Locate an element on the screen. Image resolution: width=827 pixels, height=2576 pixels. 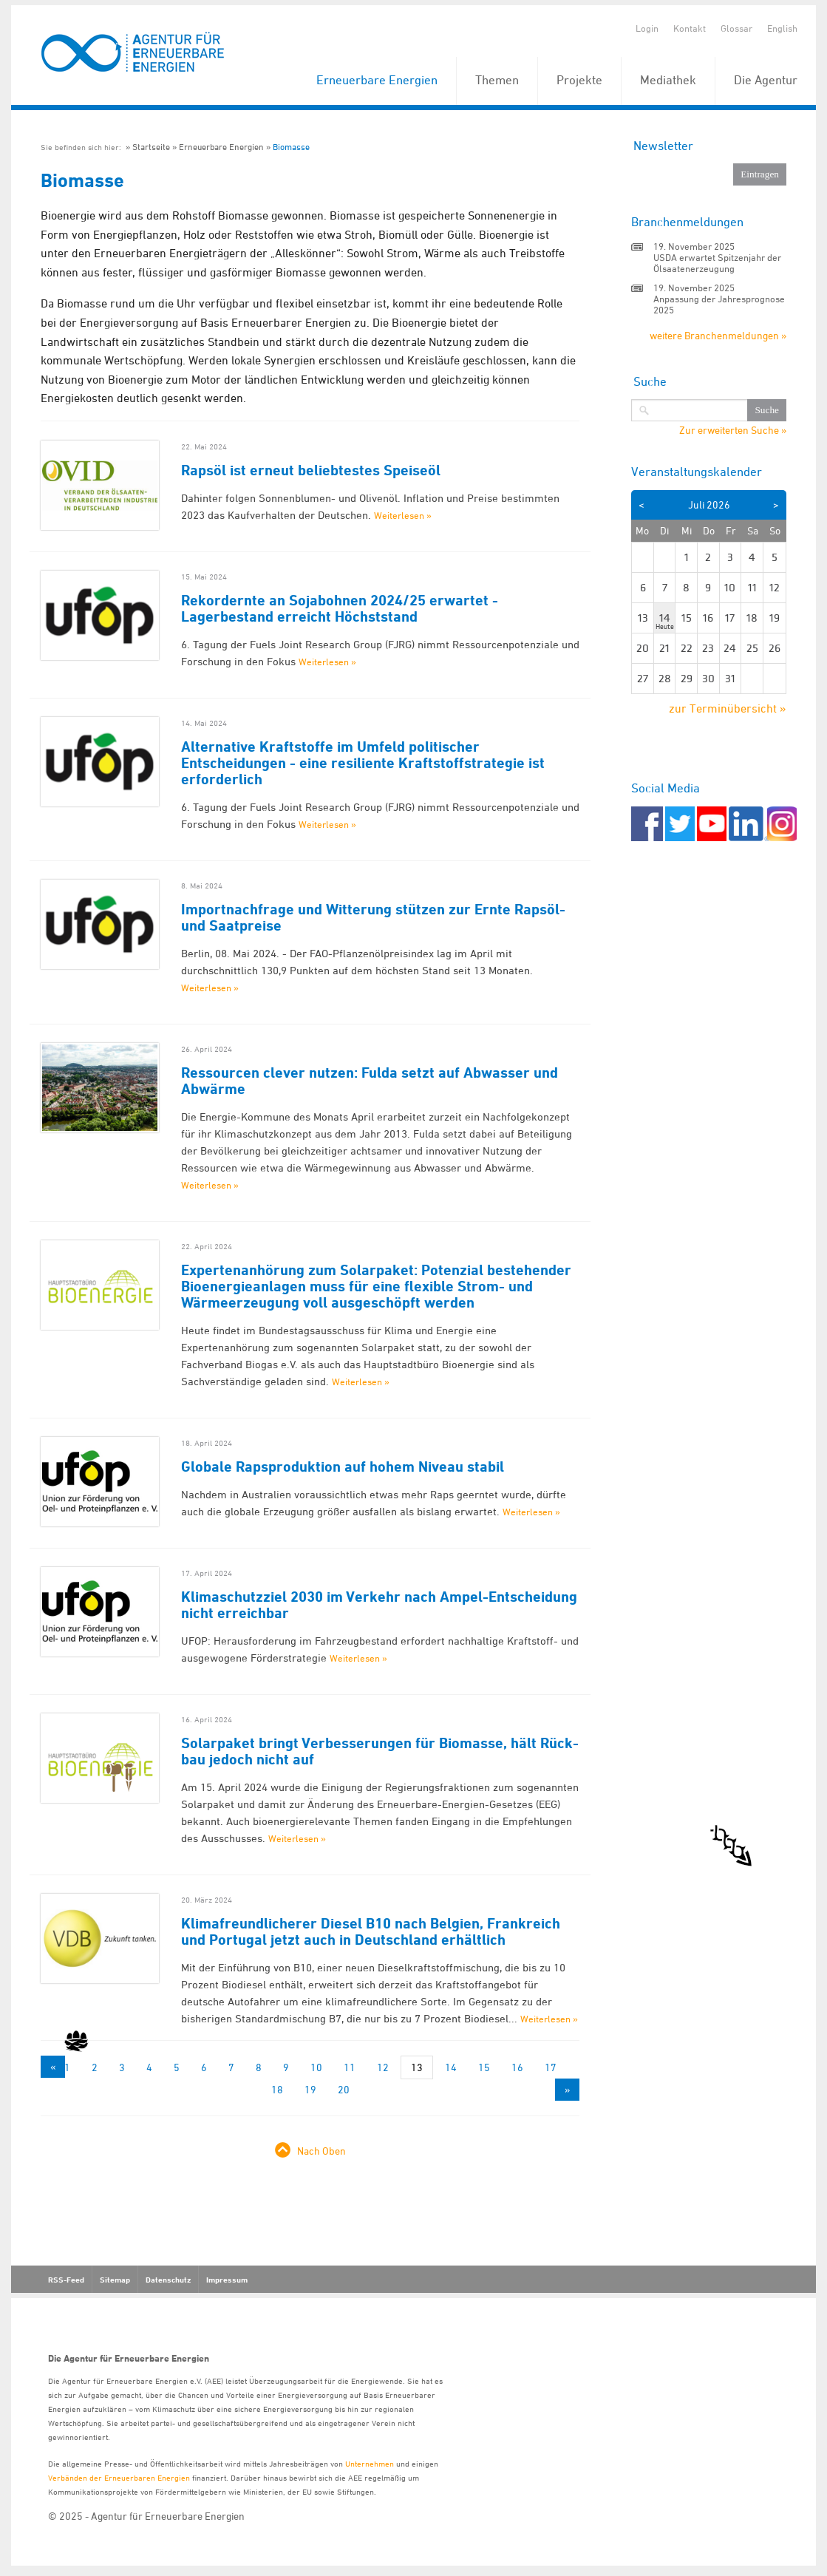
view your savings or nest egg funds is located at coordinates (75, 2039).